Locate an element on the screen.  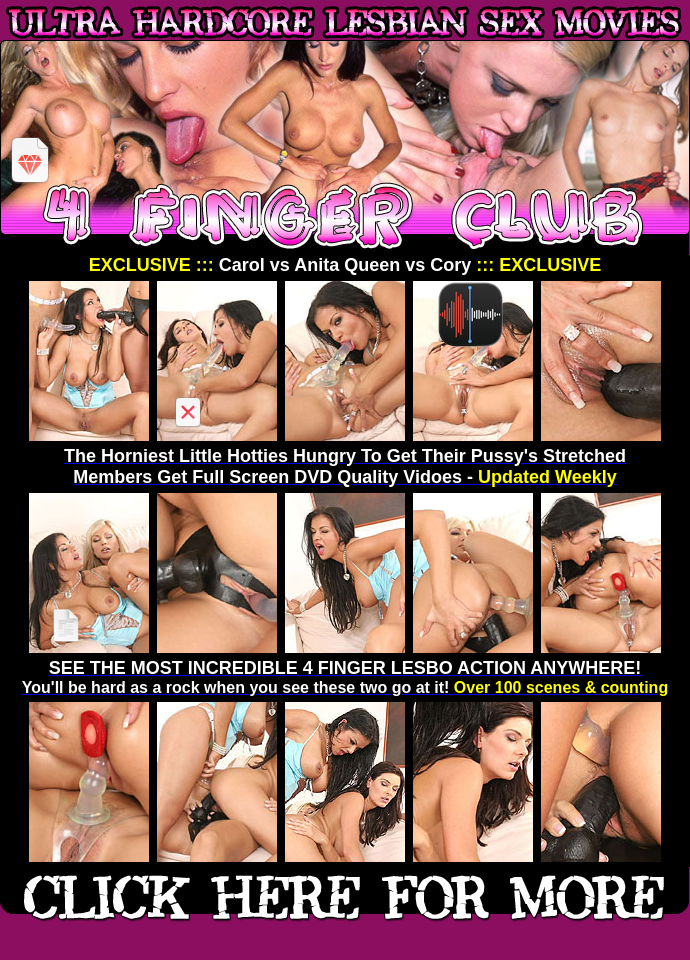
indicates a broken or invalid symbolic link is located at coordinates (188, 412).